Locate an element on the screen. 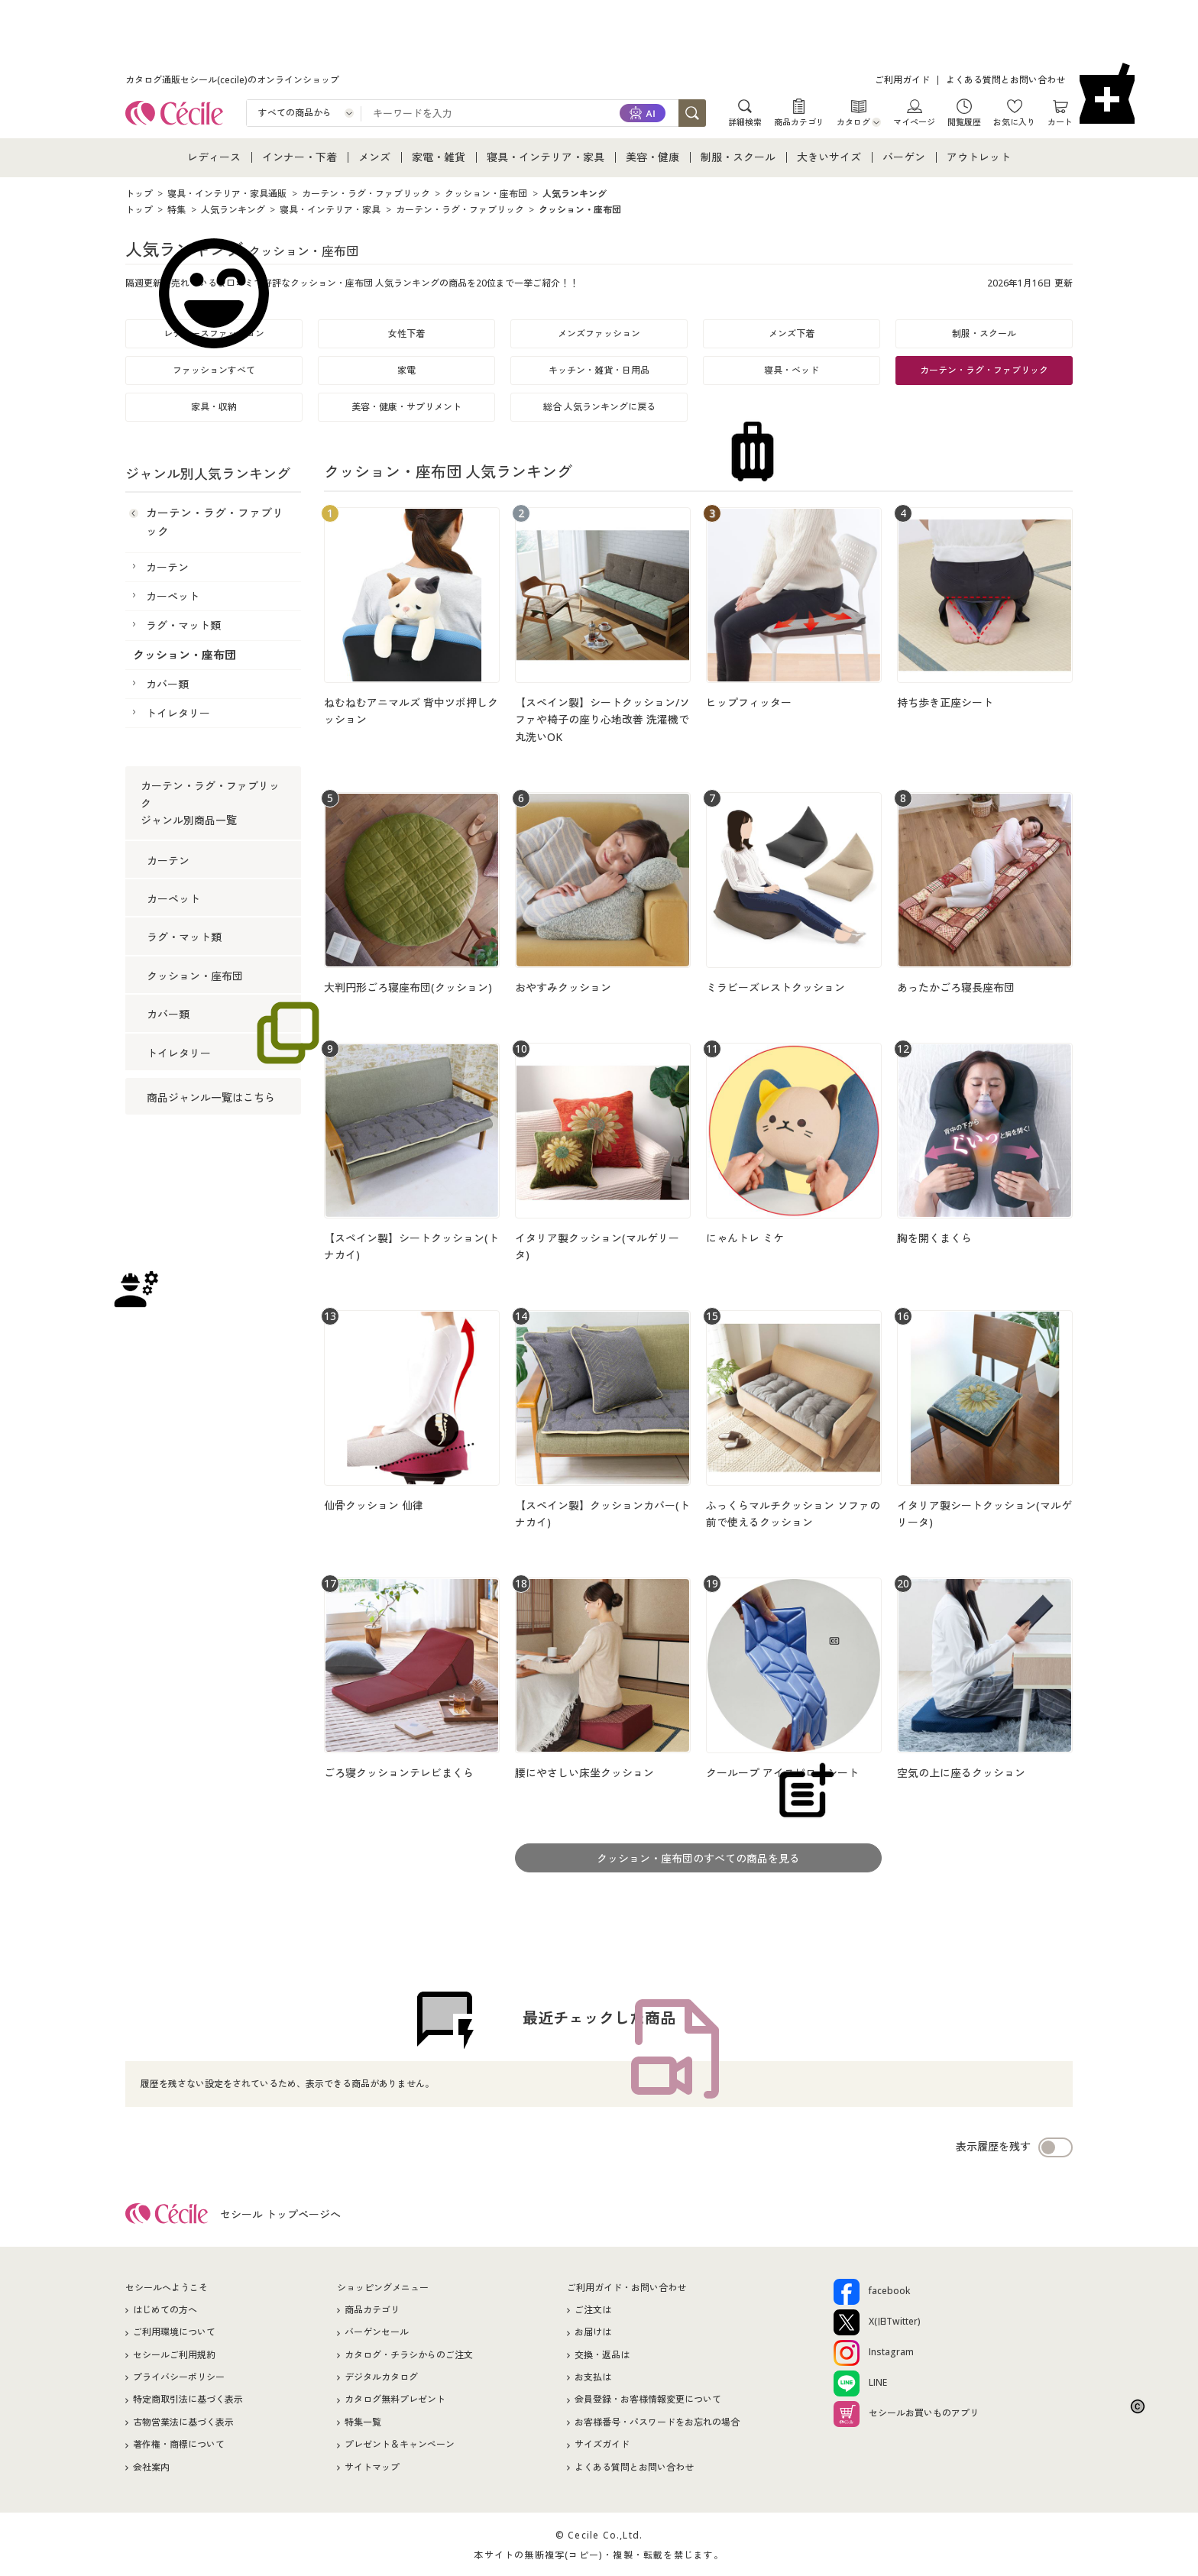 This screenshot has width=1198, height=2576. indicates copyrighted content is located at coordinates (1138, 2406).